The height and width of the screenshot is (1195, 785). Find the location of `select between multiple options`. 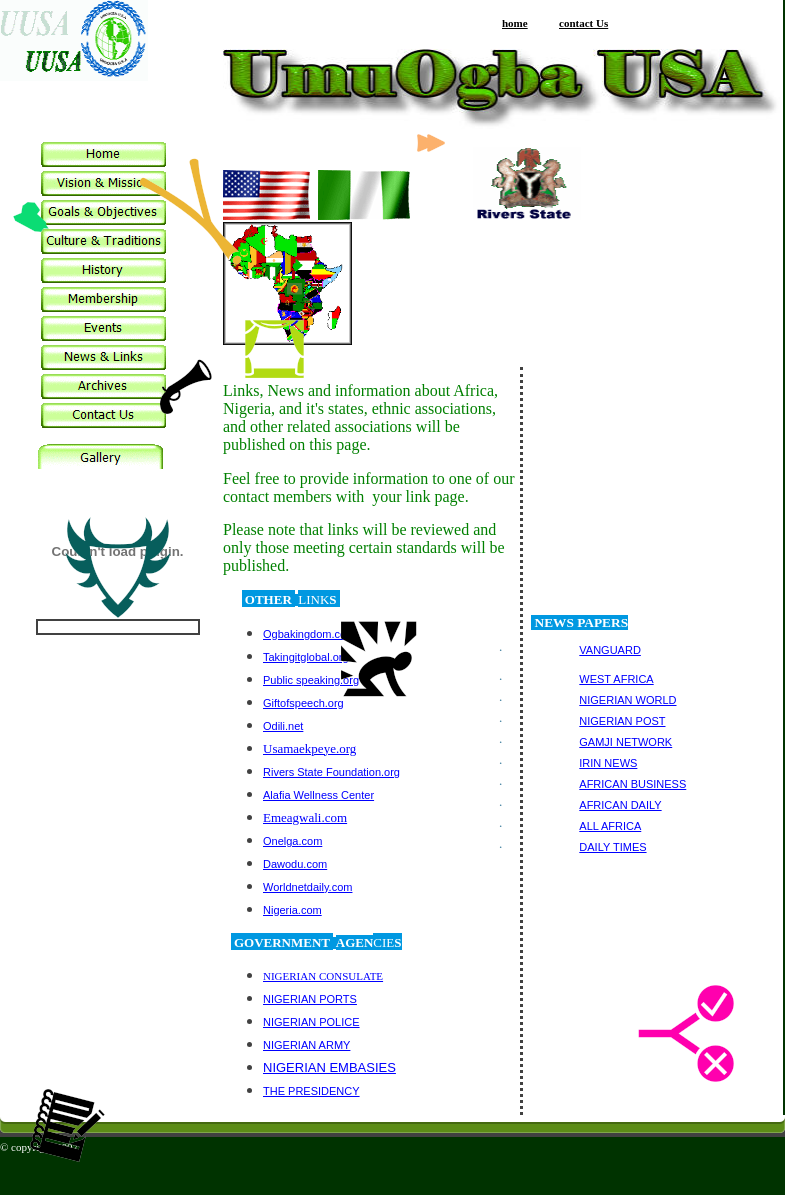

select between multiple options is located at coordinates (685, 1033).